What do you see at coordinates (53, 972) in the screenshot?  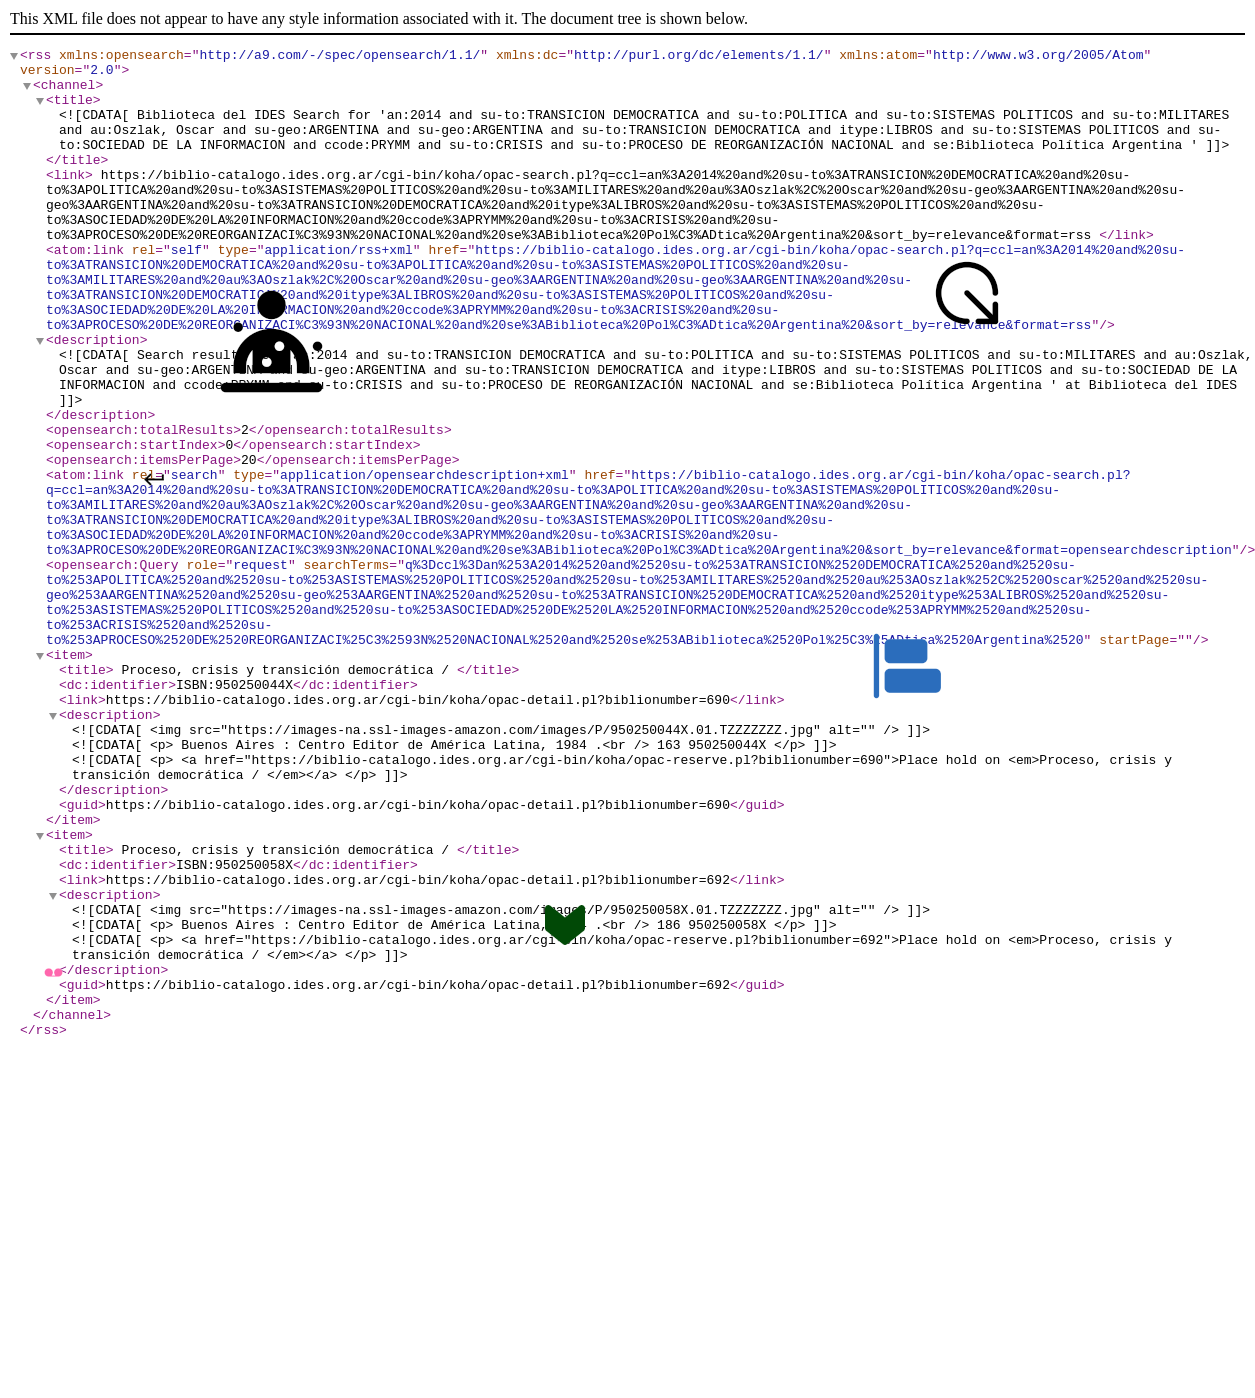 I see `indicates audio or video recording in progress` at bounding box center [53, 972].